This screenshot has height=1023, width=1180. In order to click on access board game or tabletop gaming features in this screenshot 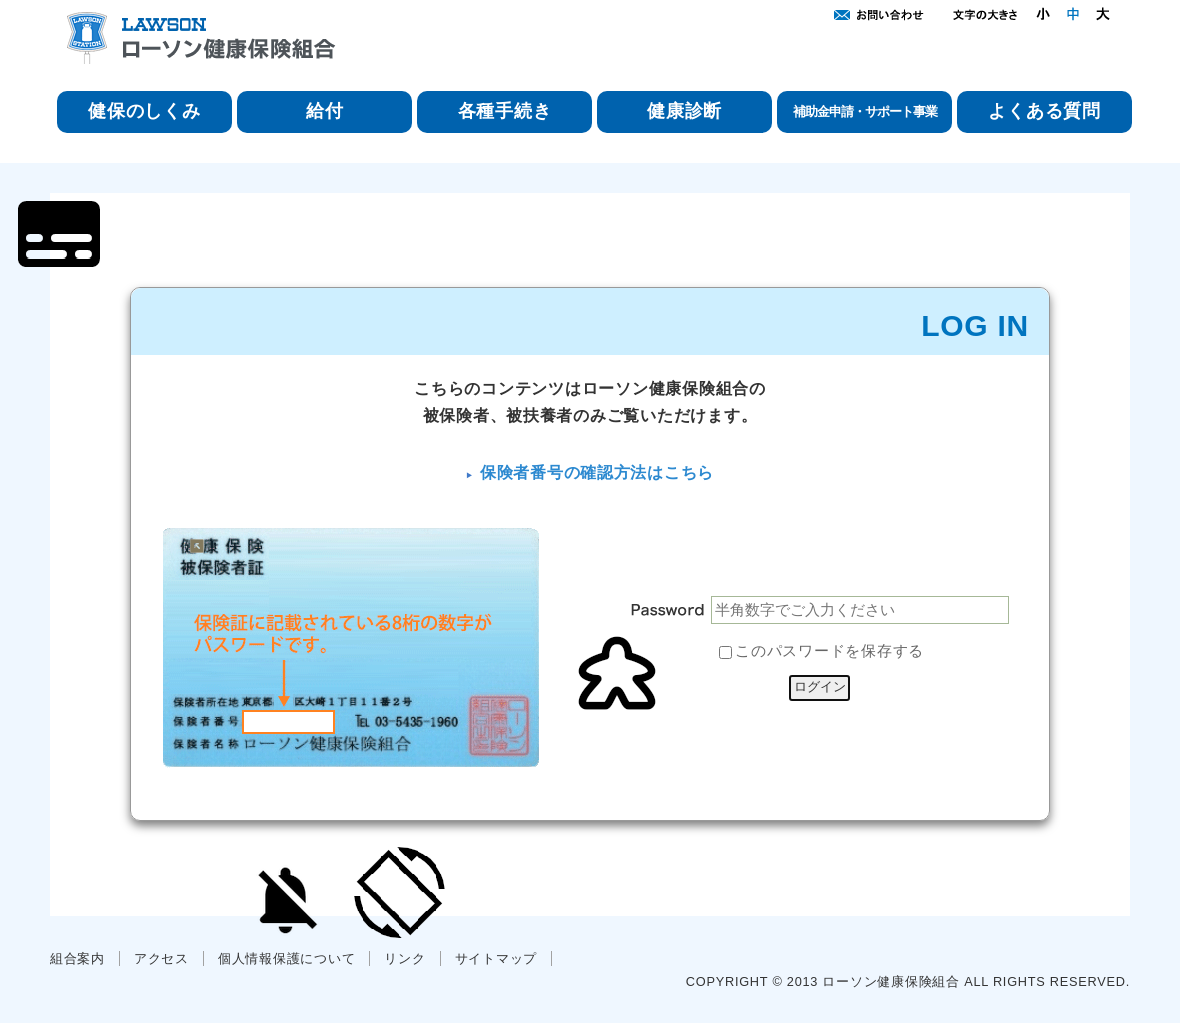, I will do `click(617, 675)`.